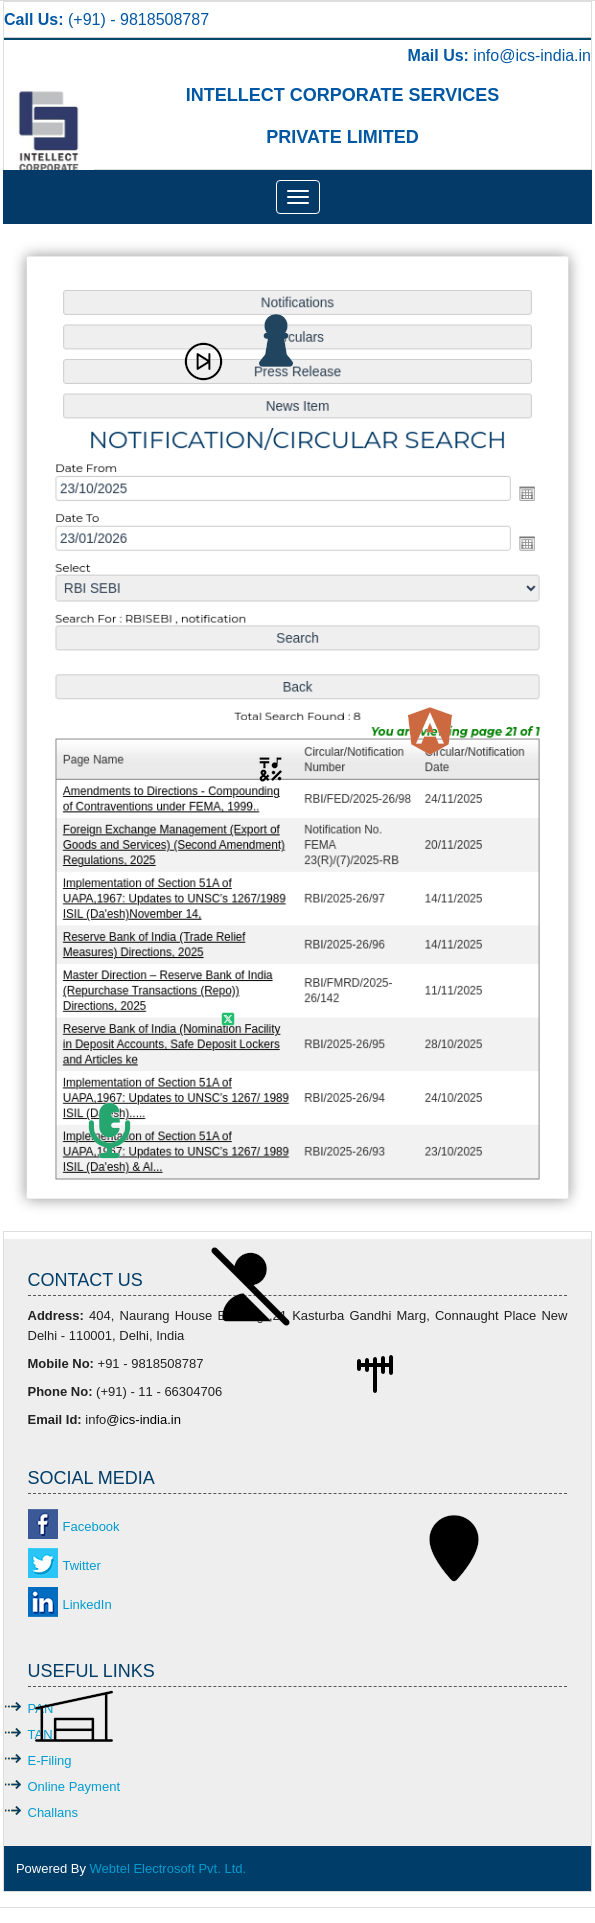 This screenshot has height=1923, width=595. I want to click on access emoji and special characters, so click(270, 769).